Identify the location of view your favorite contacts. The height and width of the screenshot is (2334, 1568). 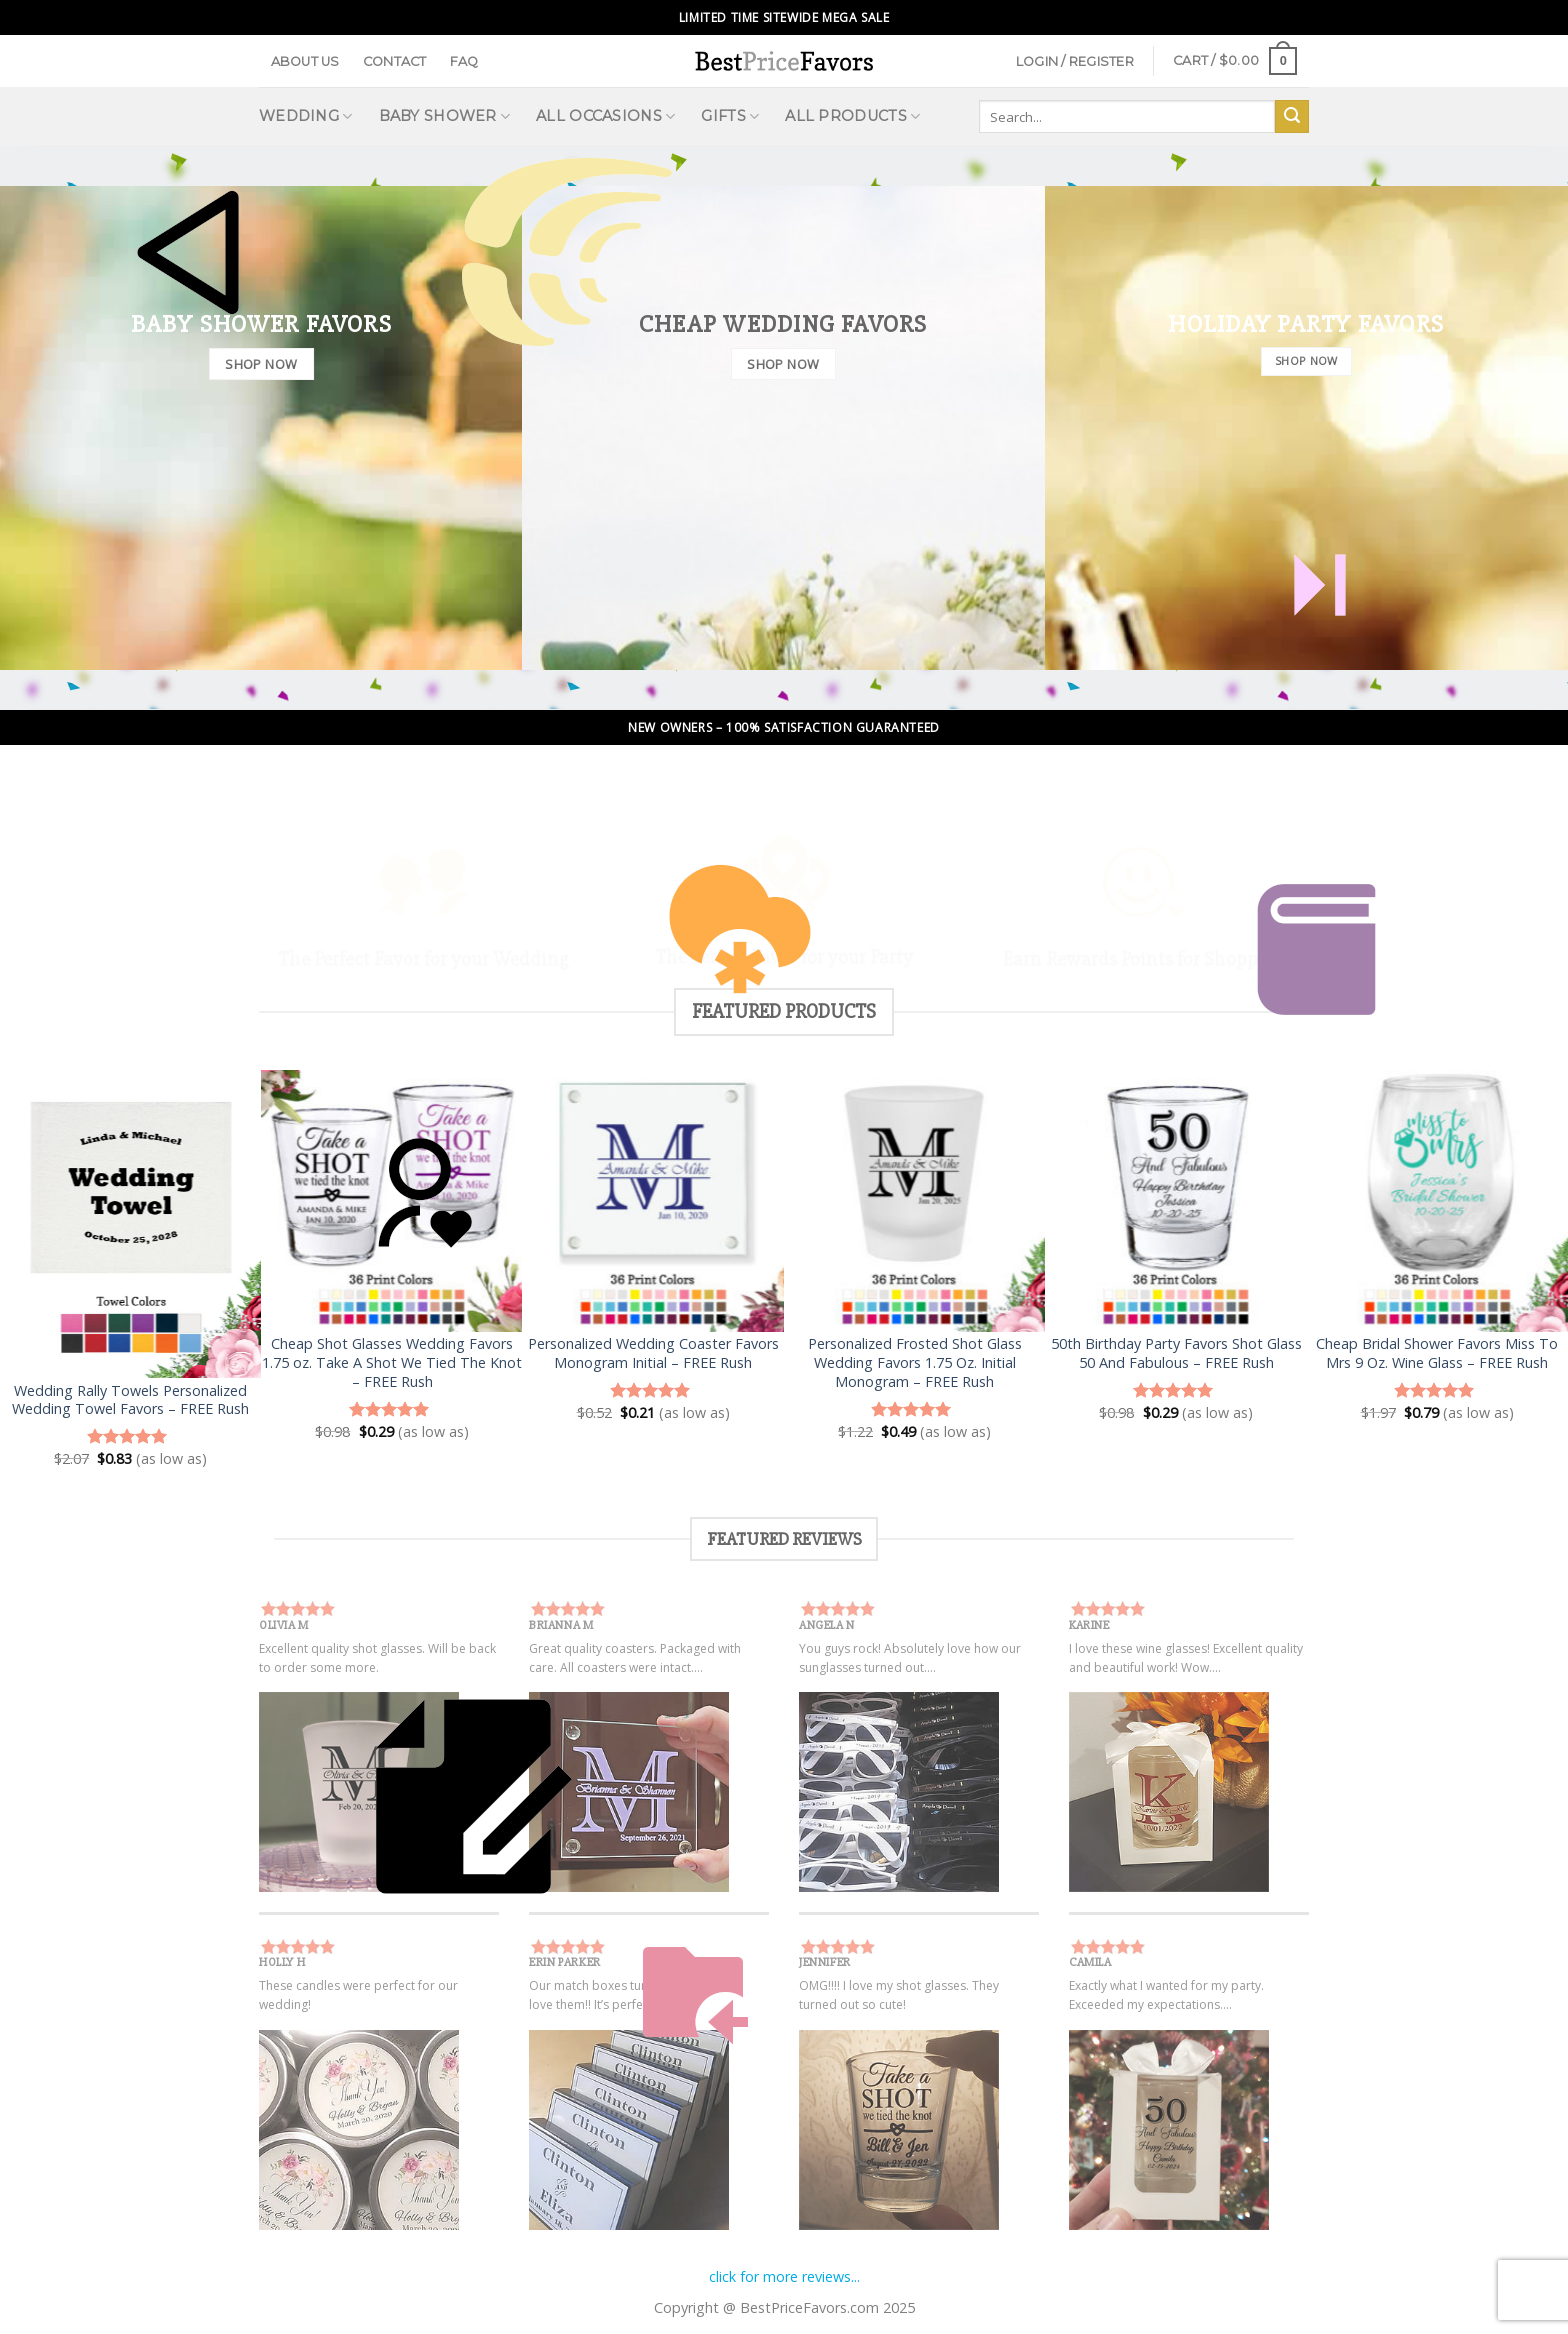
(420, 1195).